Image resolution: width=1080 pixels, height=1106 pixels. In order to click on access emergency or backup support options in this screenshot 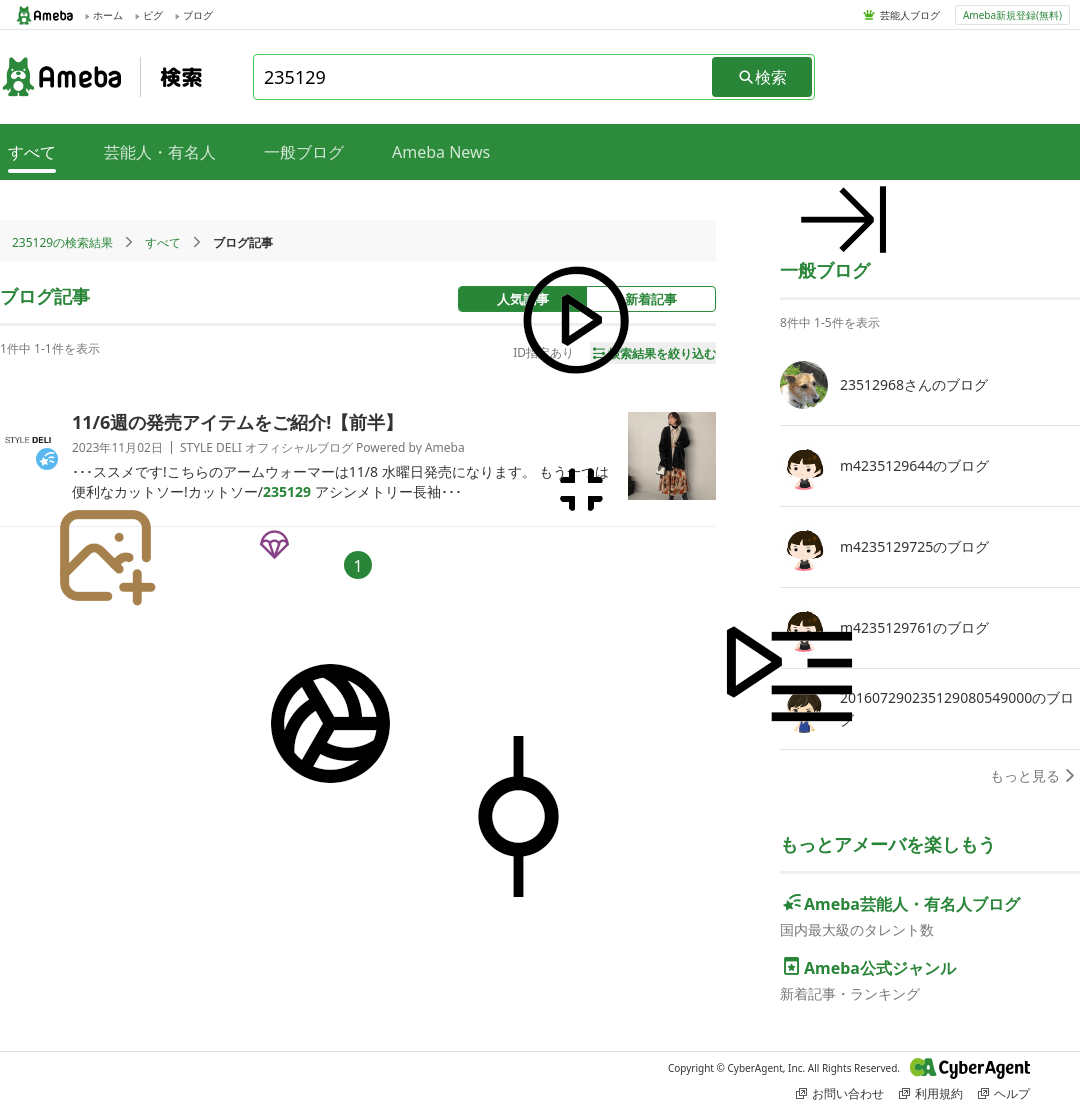, I will do `click(274, 544)`.